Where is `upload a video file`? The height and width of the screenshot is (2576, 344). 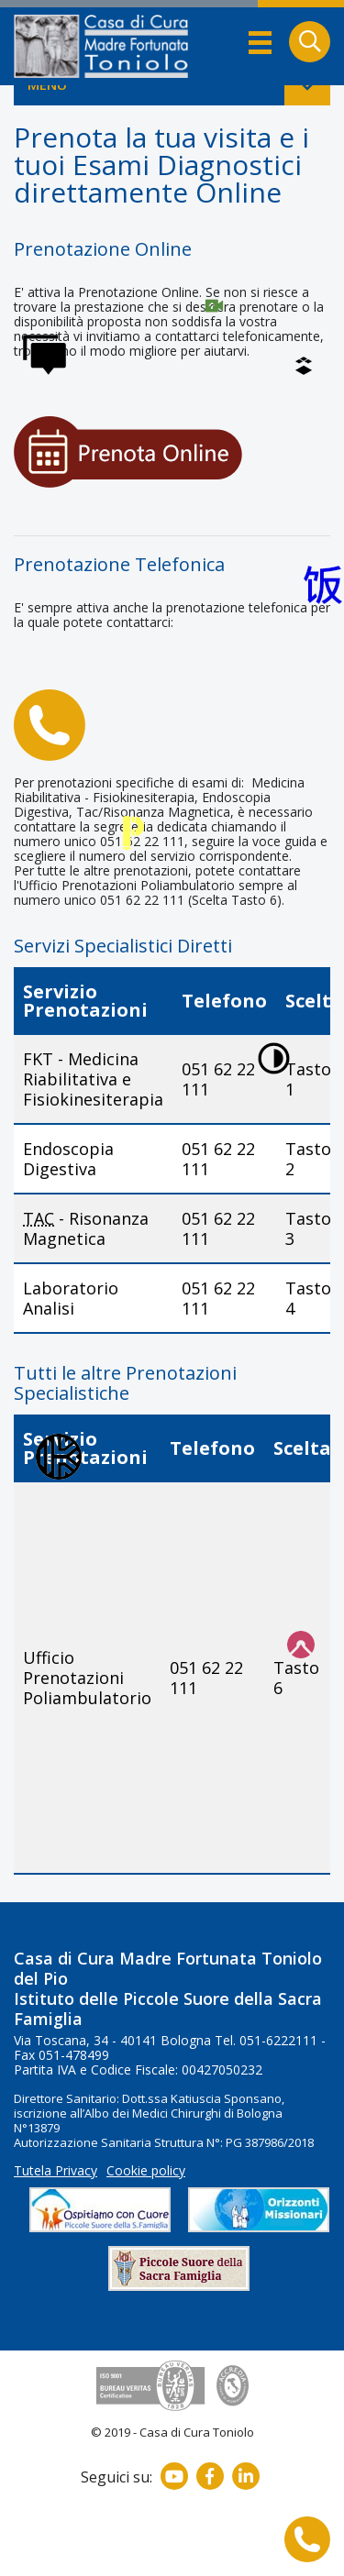
upload a video file is located at coordinates (214, 305).